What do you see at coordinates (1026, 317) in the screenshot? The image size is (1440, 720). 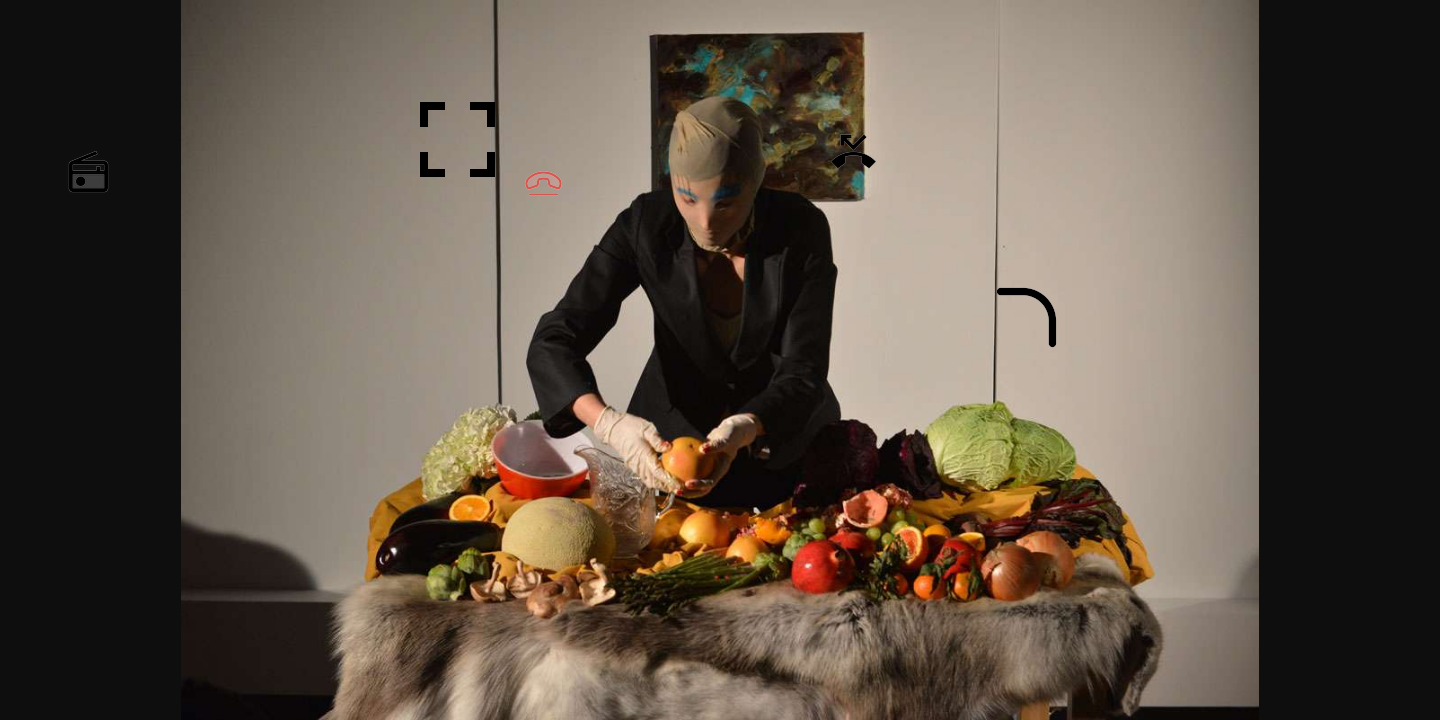 I see `set top-right corner radius` at bounding box center [1026, 317].